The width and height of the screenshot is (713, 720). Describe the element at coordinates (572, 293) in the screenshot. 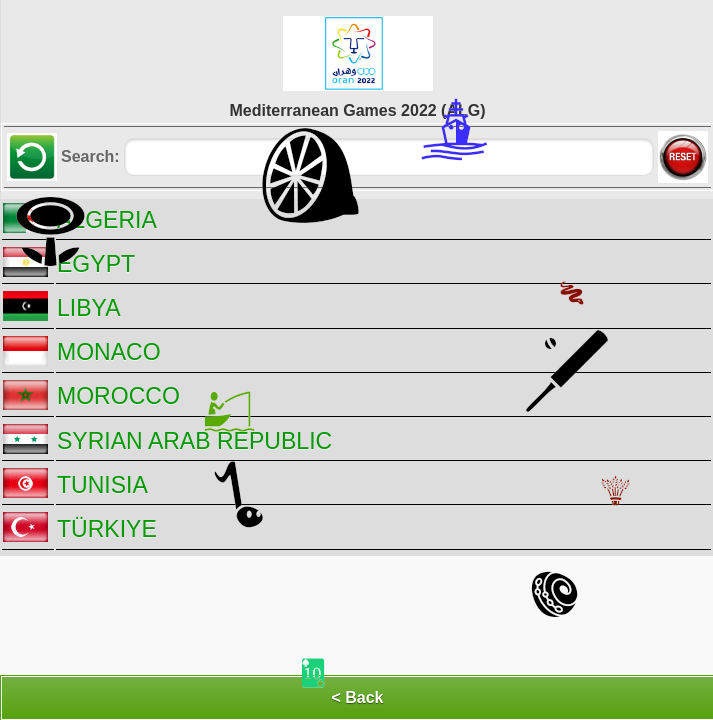

I see `select sand snake creature or enemy type` at that location.